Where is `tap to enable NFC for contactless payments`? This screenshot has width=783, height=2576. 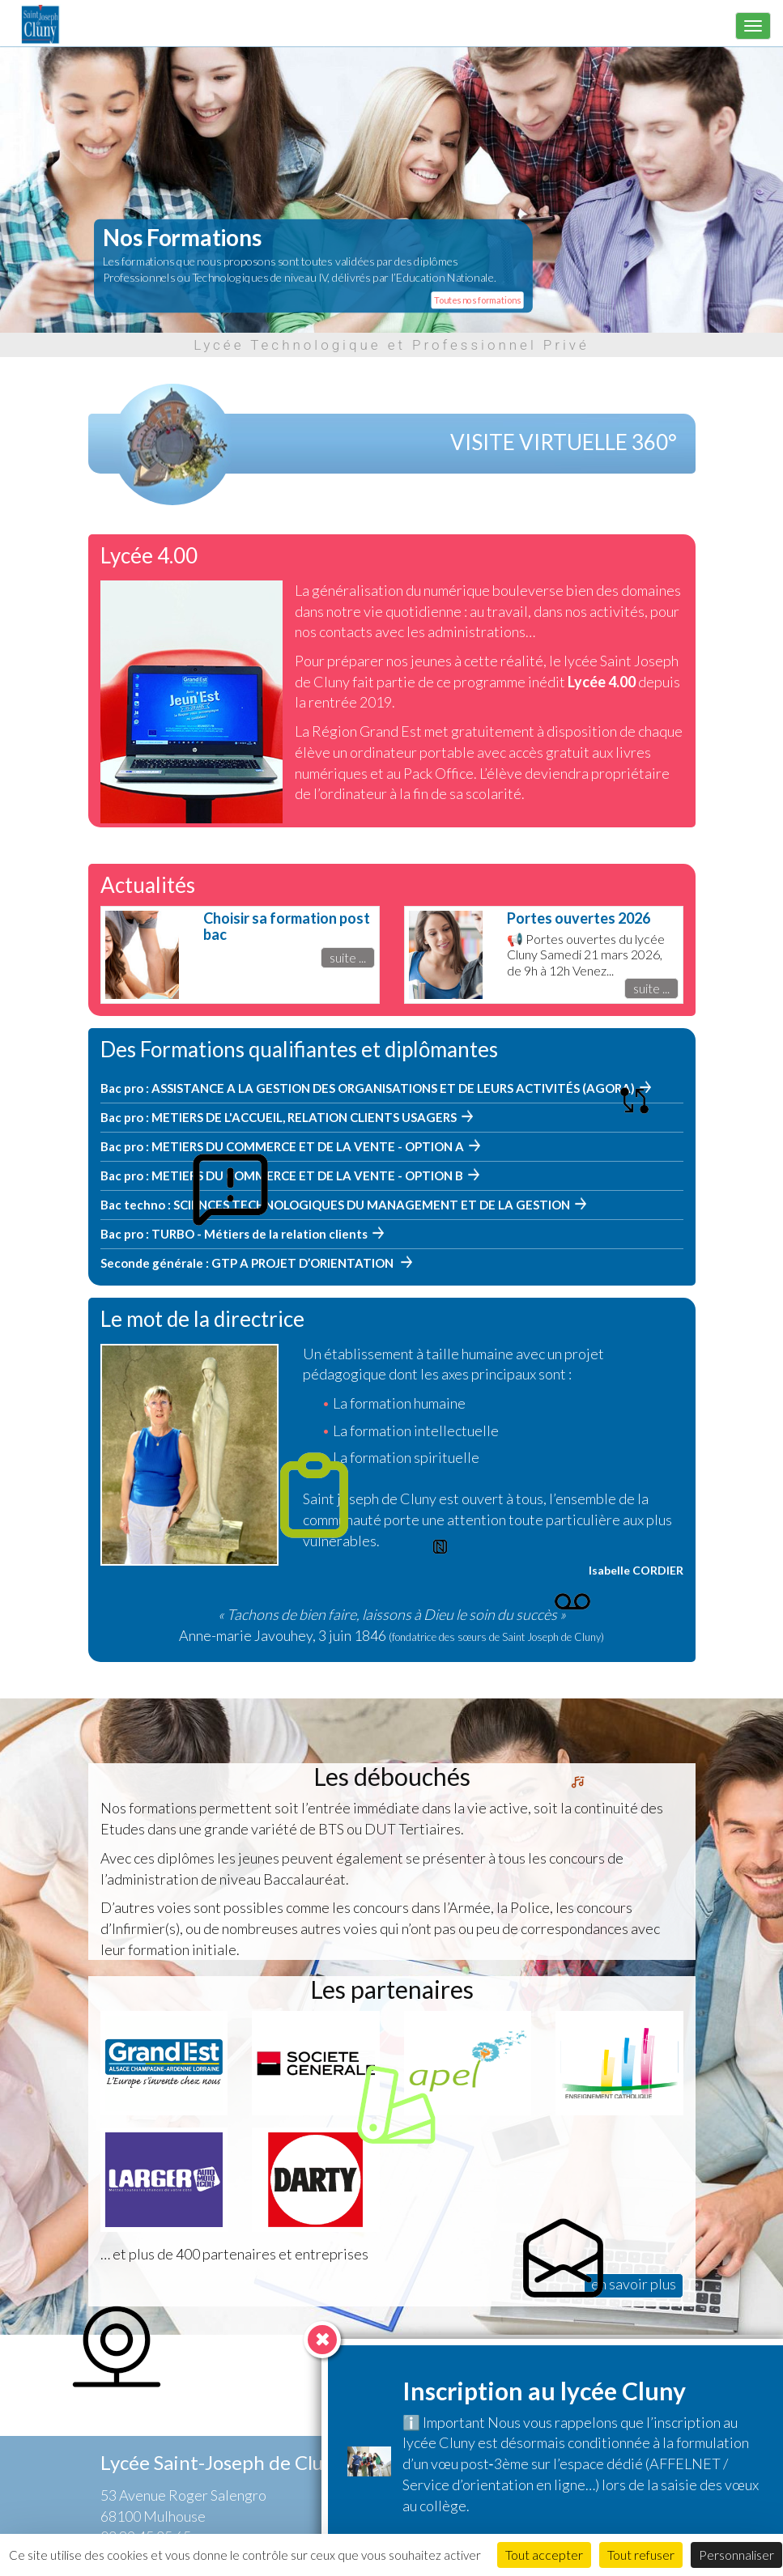 tap to enable NFC for contactless payments is located at coordinates (440, 1546).